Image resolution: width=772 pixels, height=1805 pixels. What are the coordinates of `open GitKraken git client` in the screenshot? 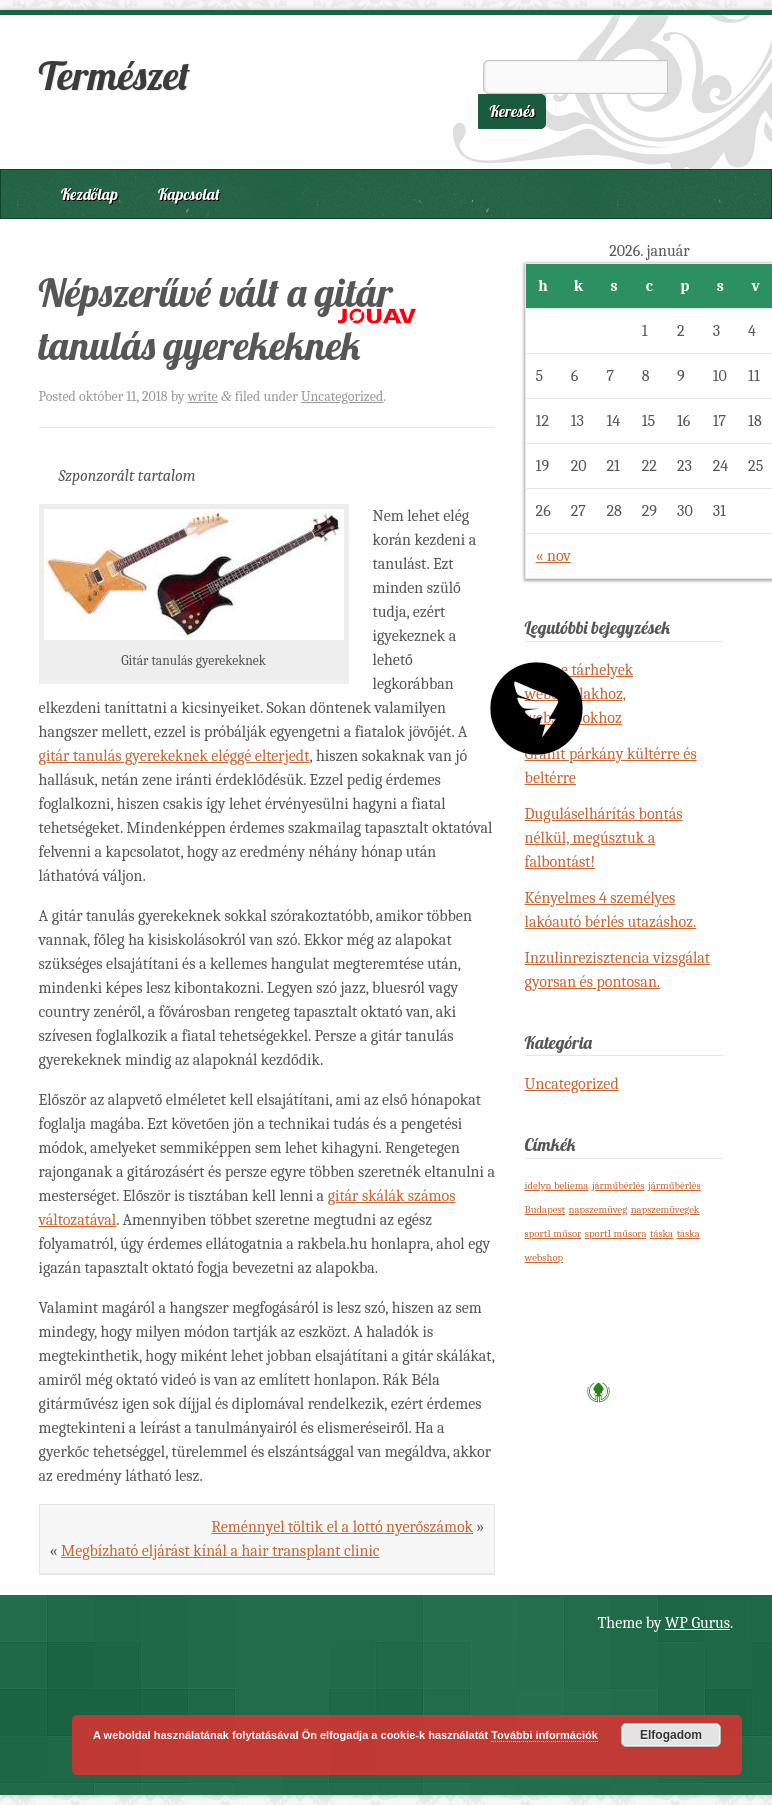 It's located at (598, 1392).